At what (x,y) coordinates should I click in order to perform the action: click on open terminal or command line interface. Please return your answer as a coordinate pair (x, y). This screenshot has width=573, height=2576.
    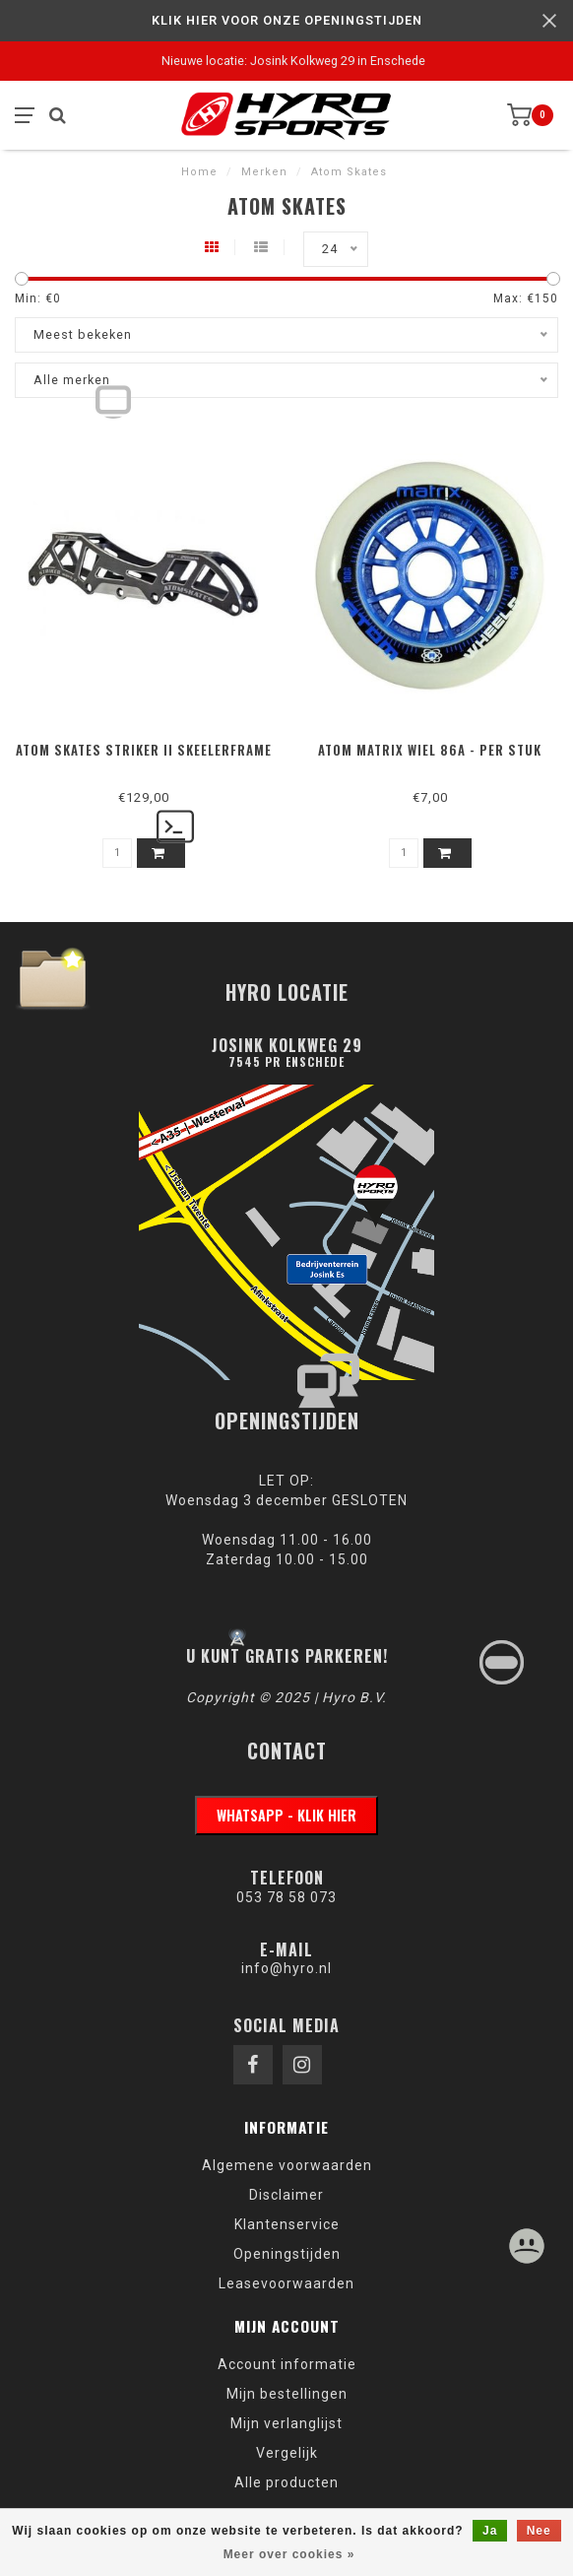
    Looking at the image, I should click on (175, 826).